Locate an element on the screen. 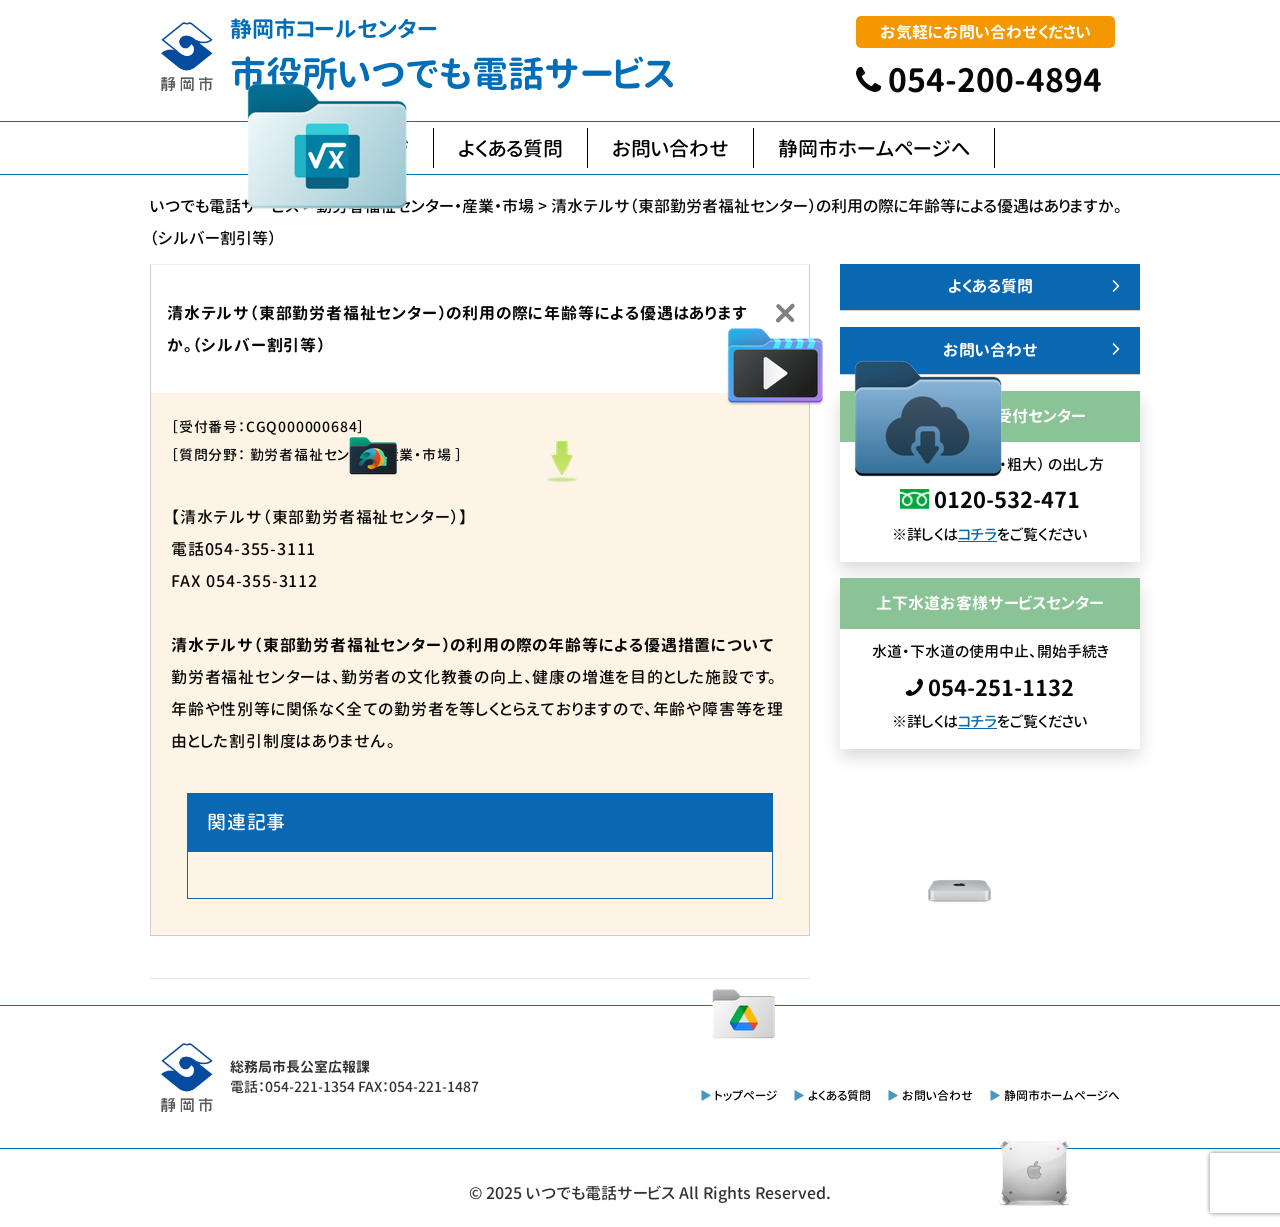  represents a connected mac mini device is located at coordinates (959, 890).